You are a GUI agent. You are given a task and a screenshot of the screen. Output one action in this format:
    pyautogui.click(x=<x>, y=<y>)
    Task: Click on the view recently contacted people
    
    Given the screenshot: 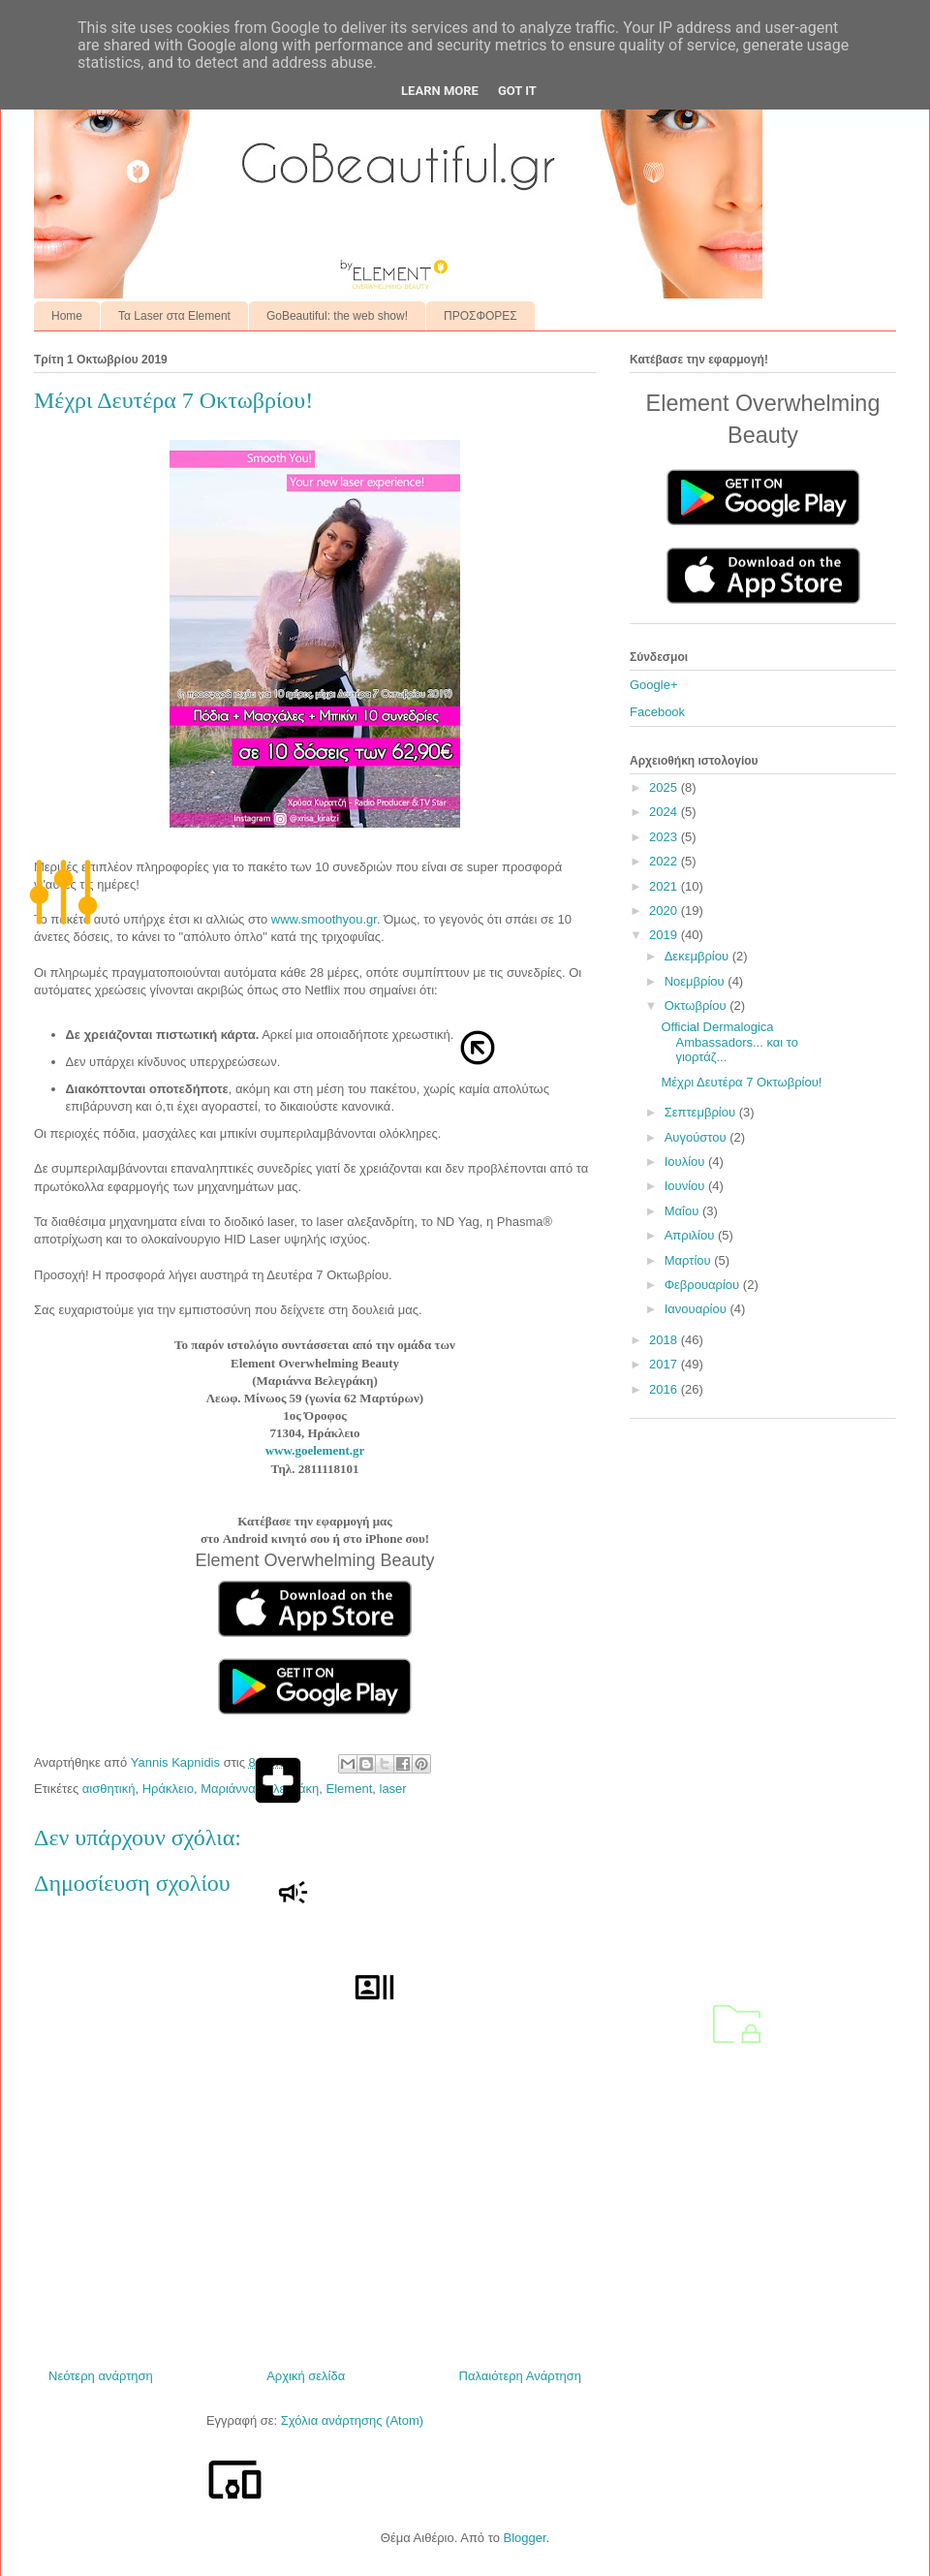 What is the action you would take?
    pyautogui.click(x=374, y=1987)
    